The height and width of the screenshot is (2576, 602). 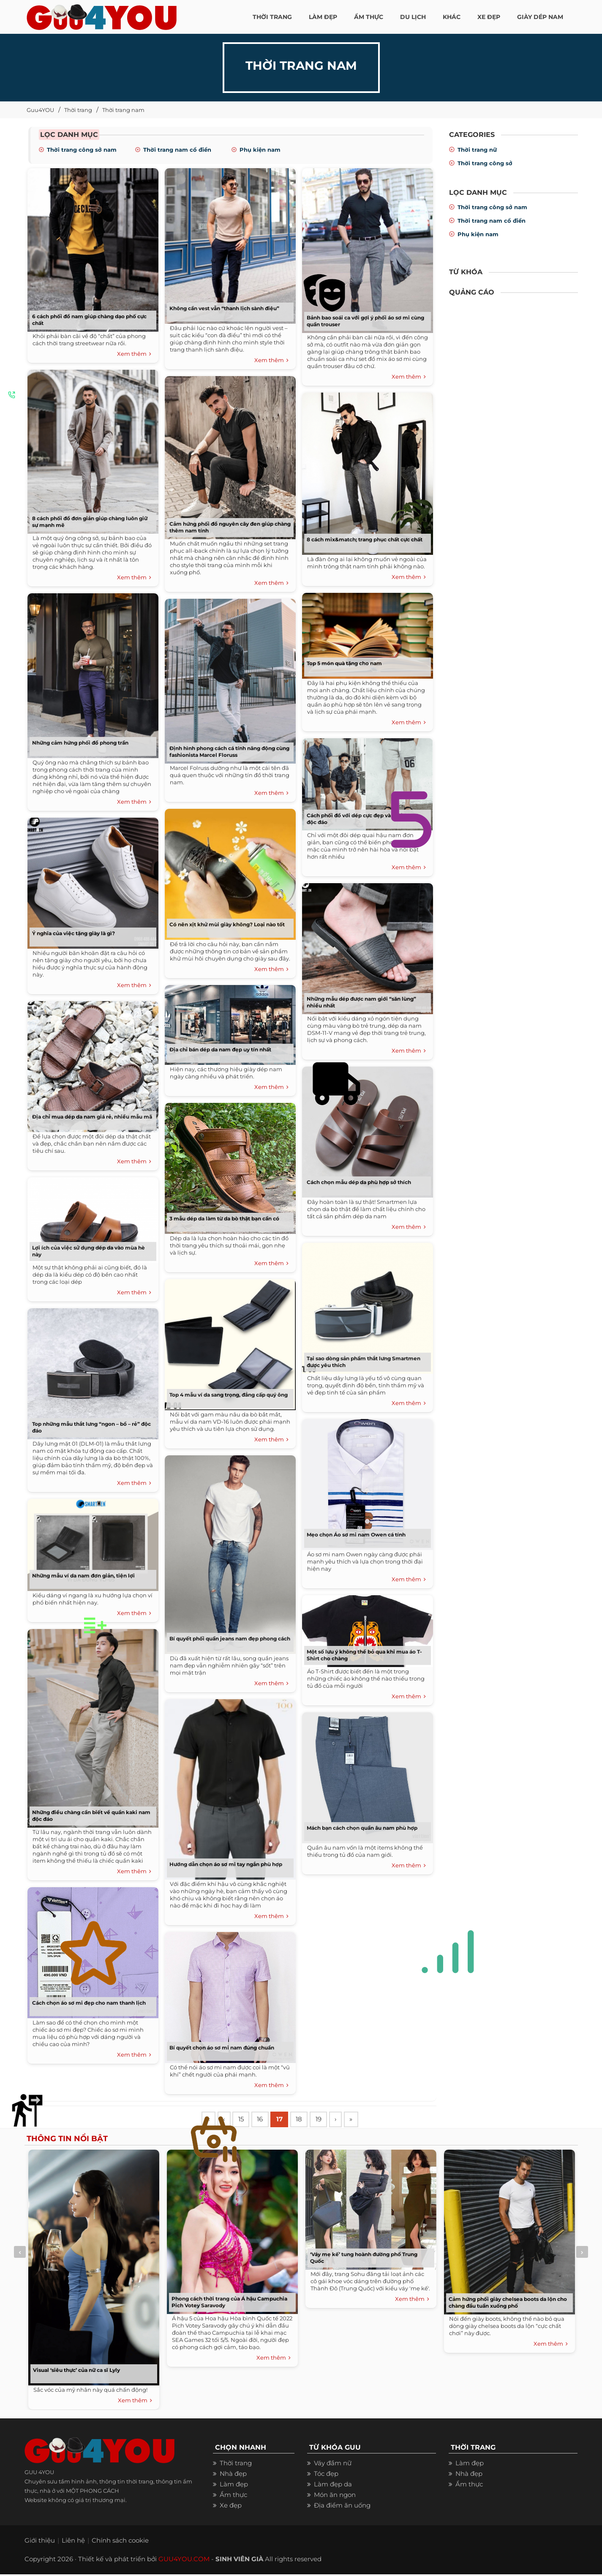 What do you see at coordinates (28, 2110) in the screenshot?
I see `follow directional signage or wayfinding` at bounding box center [28, 2110].